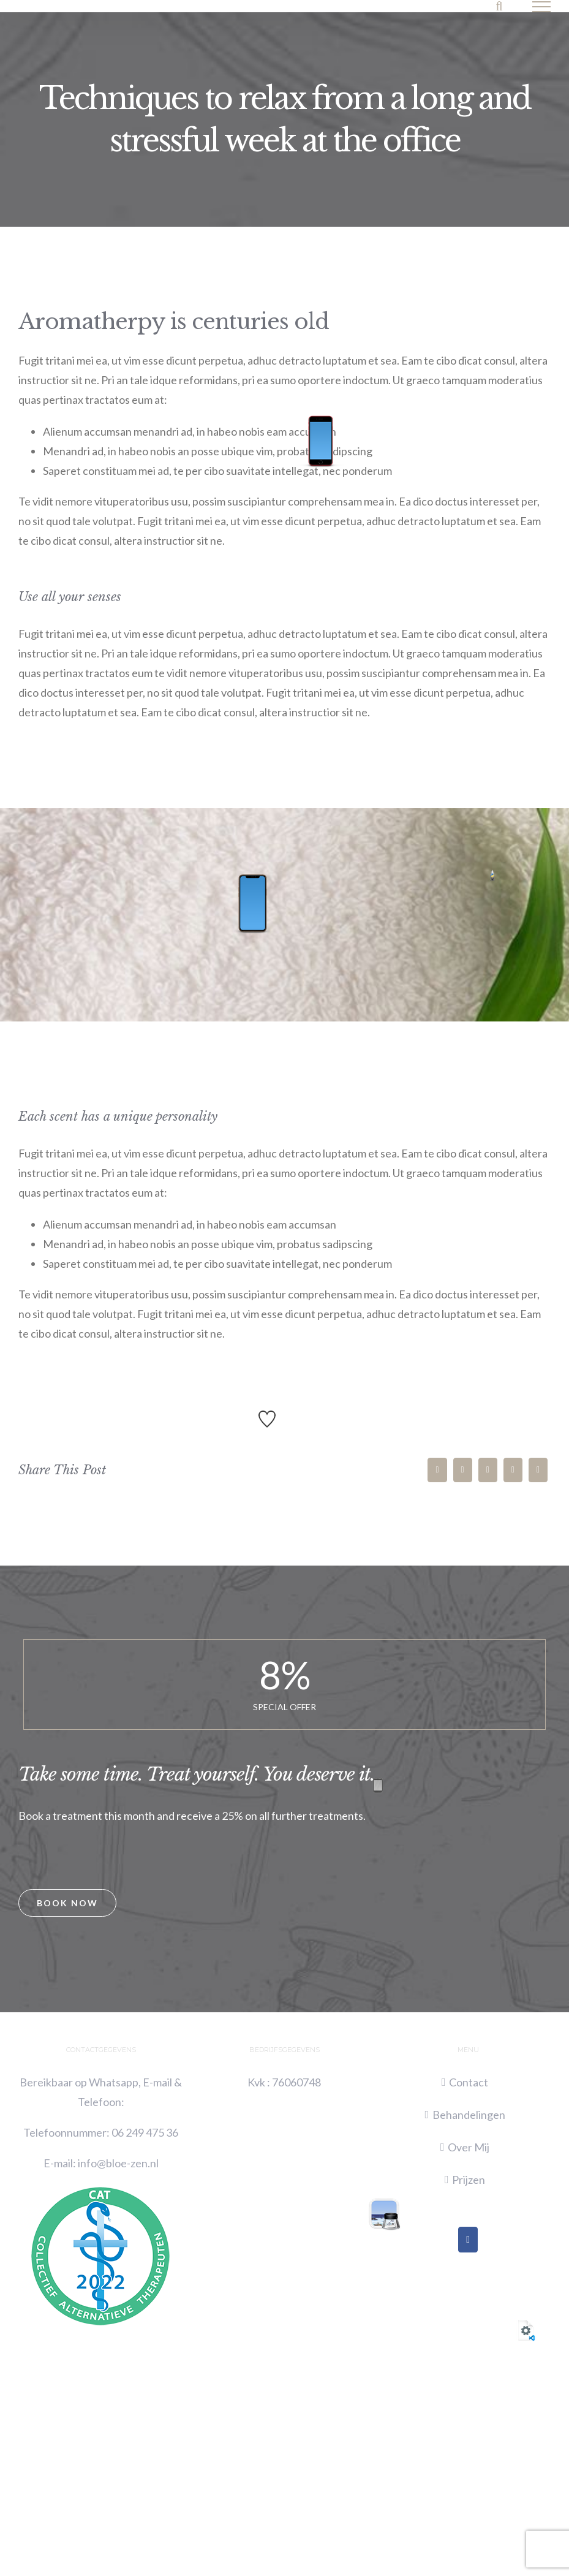 This screenshot has width=569, height=2576. What do you see at coordinates (252, 904) in the screenshot?
I see `iPhone 11 Pro device icon` at bounding box center [252, 904].